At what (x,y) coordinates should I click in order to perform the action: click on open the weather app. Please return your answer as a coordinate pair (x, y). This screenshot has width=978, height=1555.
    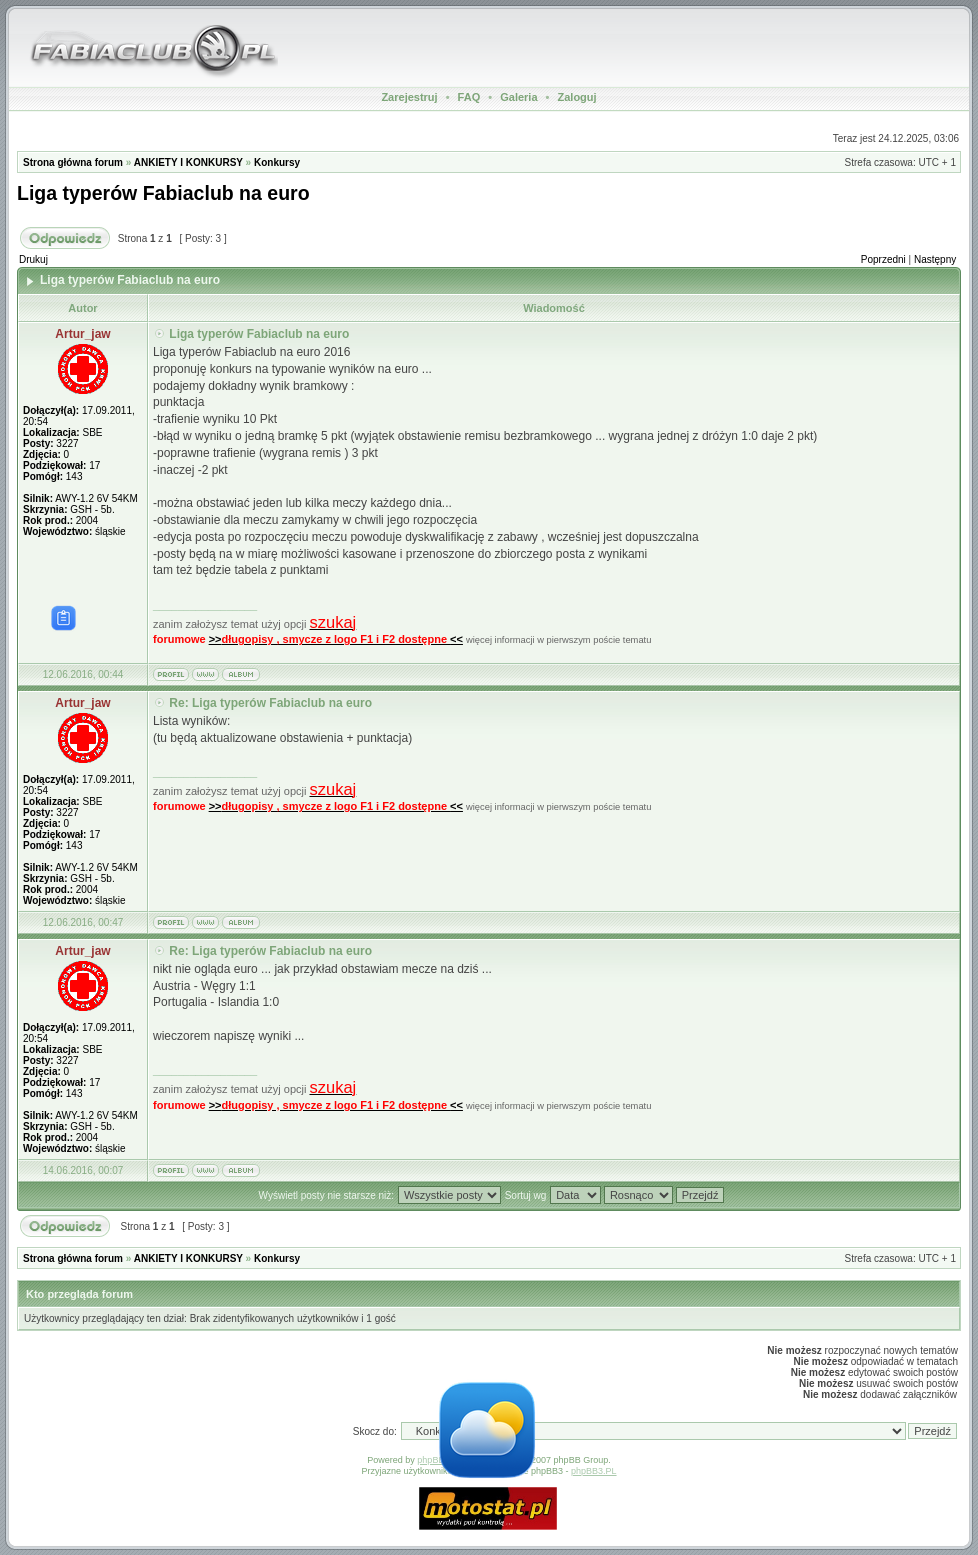
    Looking at the image, I should click on (487, 1430).